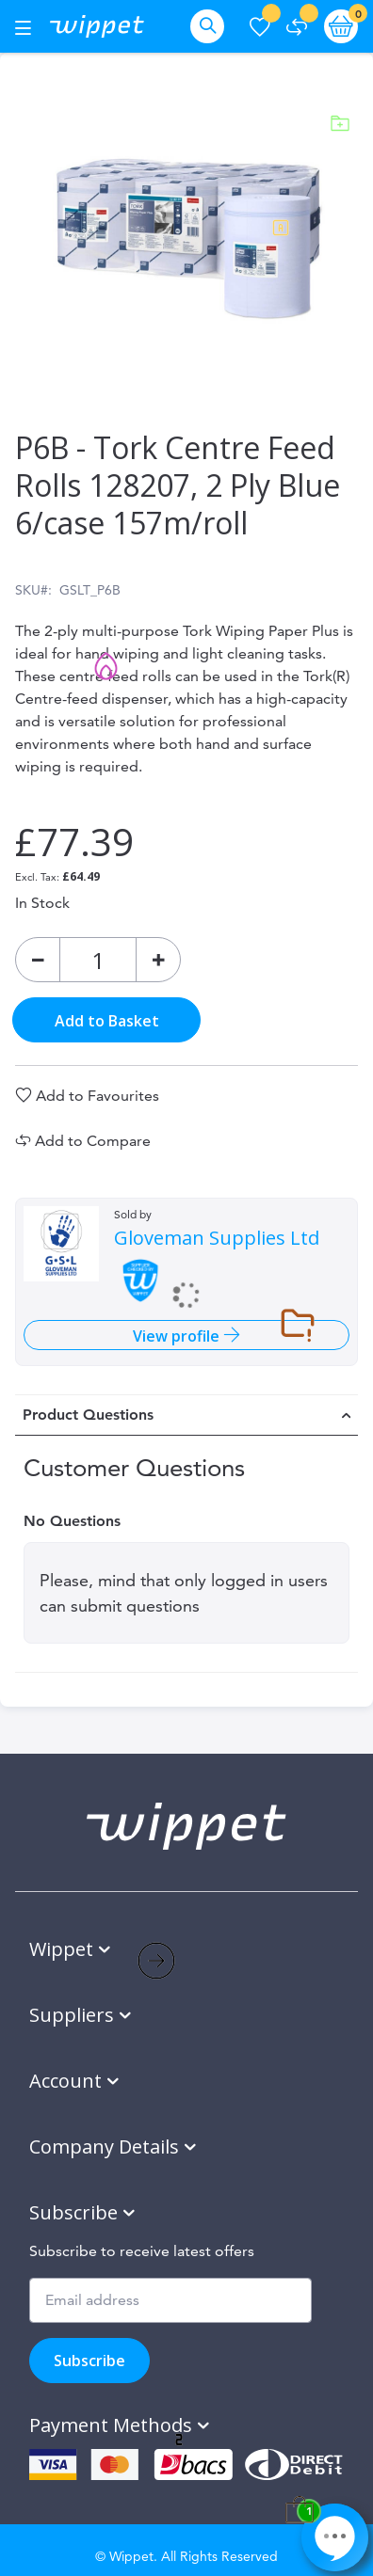 Image resolution: width=373 pixels, height=2576 pixels. I want to click on view your shopping bag, so click(300, 2511).